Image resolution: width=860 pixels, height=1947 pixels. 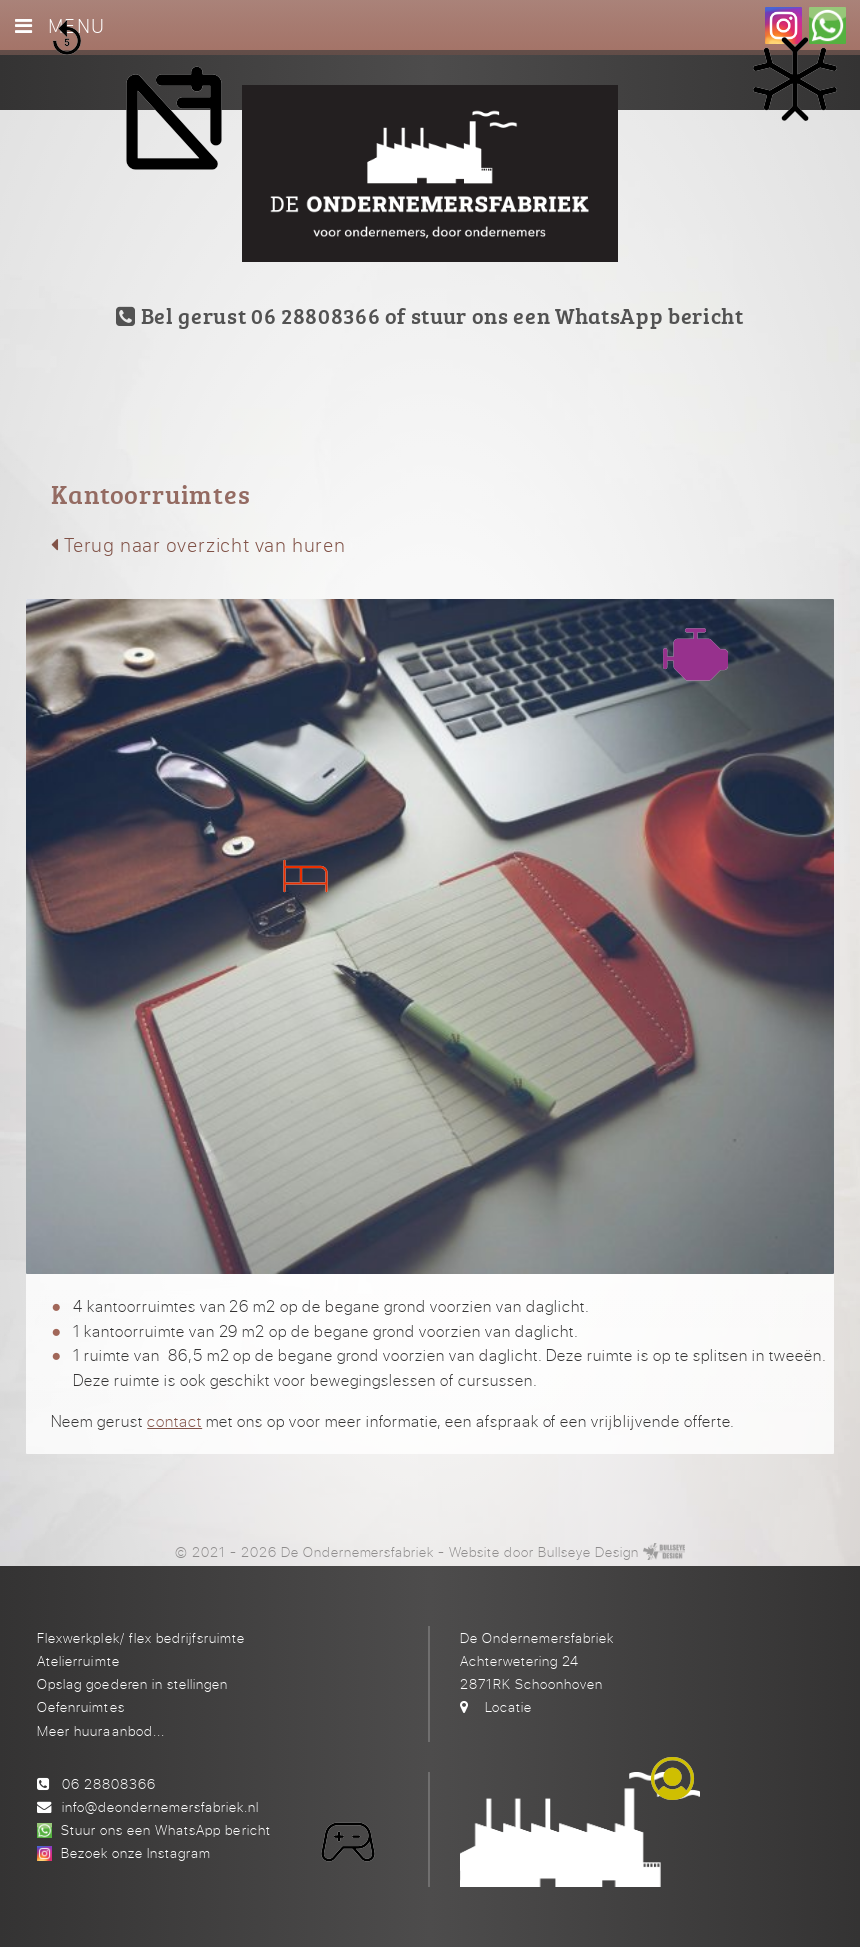 What do you see at coordinates (67, 39) in the screenshot?
I see `skip back 5 seconds in playback` at bounding box center [67, 39].